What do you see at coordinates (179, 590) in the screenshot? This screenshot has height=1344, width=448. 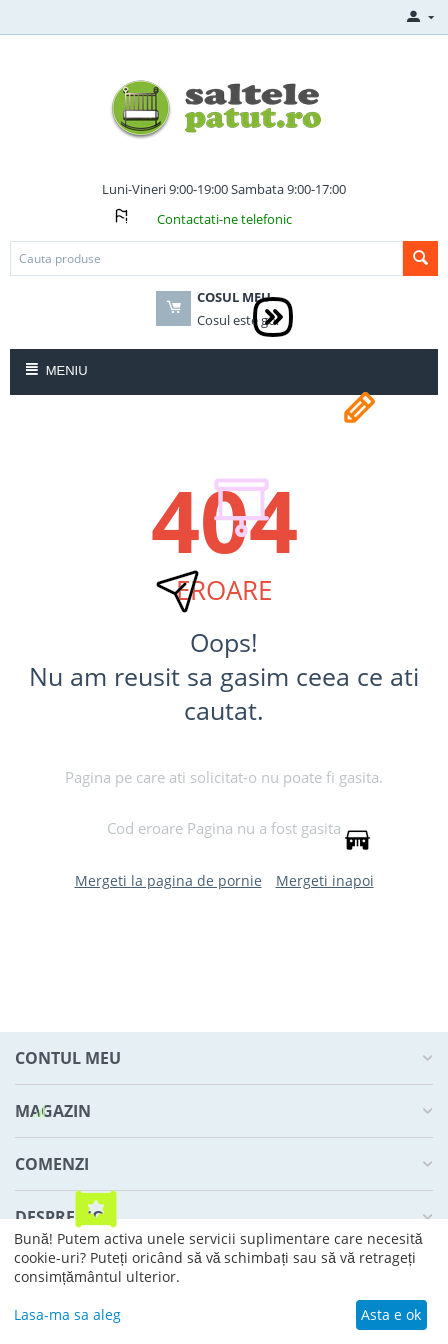 I see `send a message` at bounding box center [179, 590].